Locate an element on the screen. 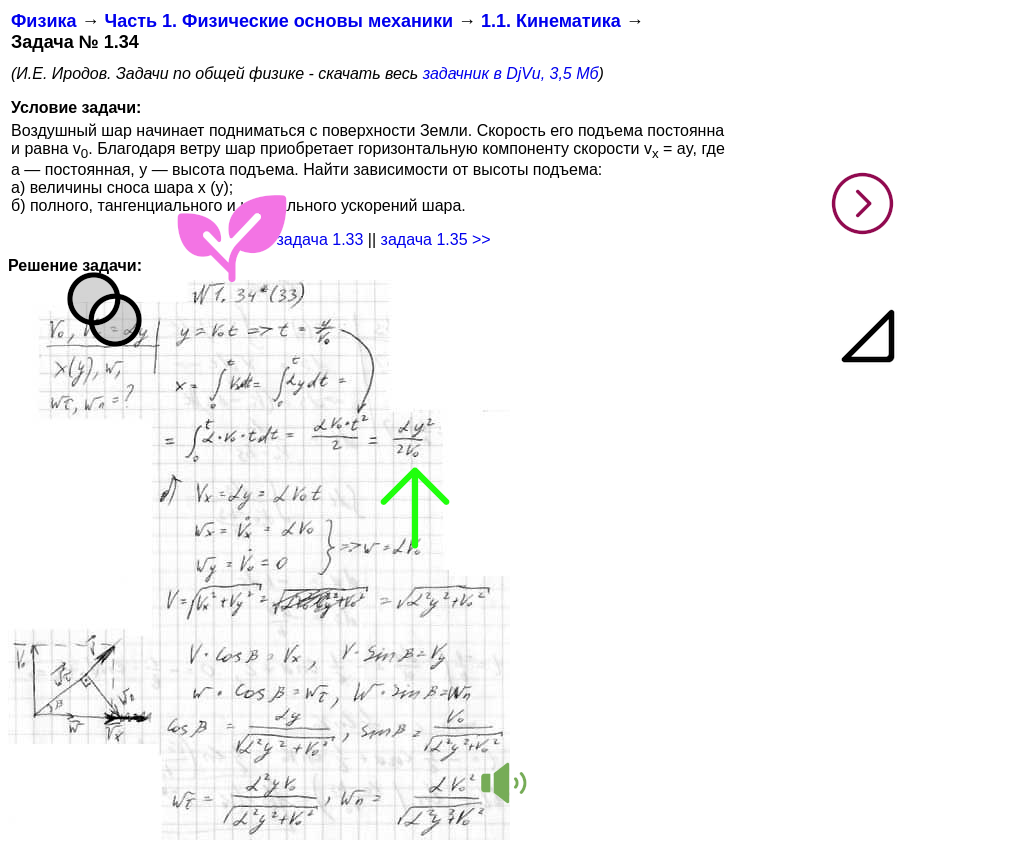 This screenshot has height=848, width=1024. scroll to top of page is located at coordinates (415, 508).